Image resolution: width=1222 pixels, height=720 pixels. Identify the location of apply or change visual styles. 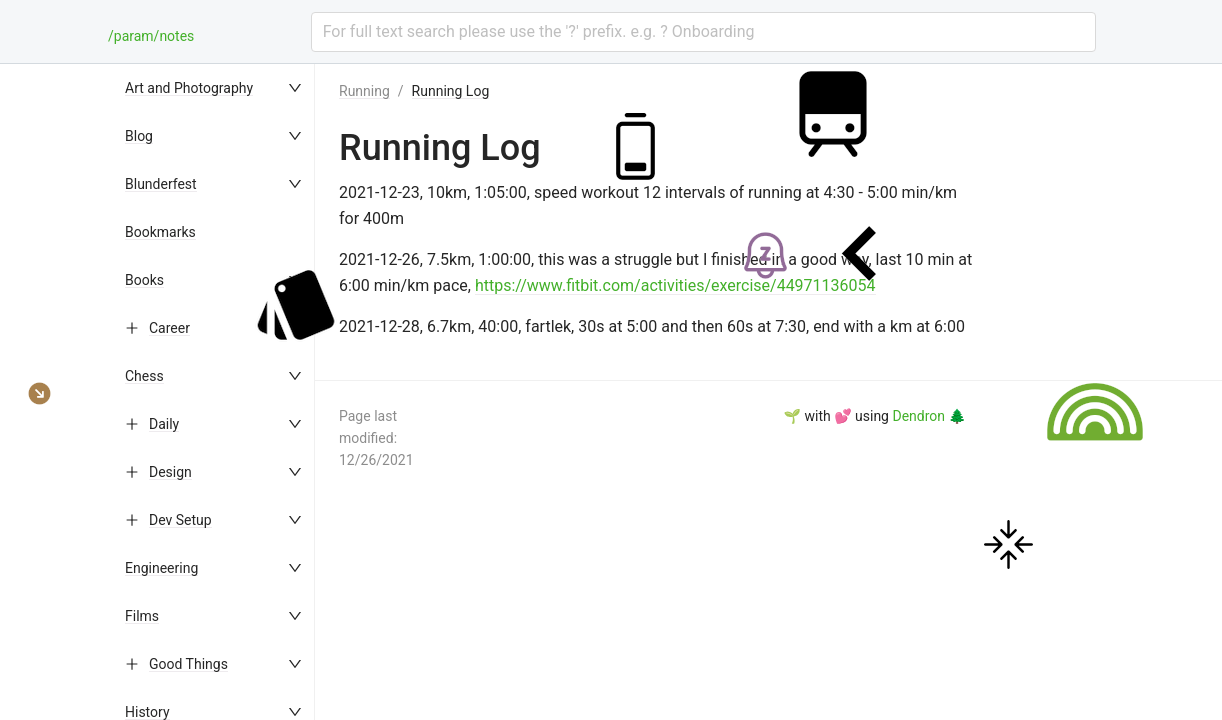
(297, 304).